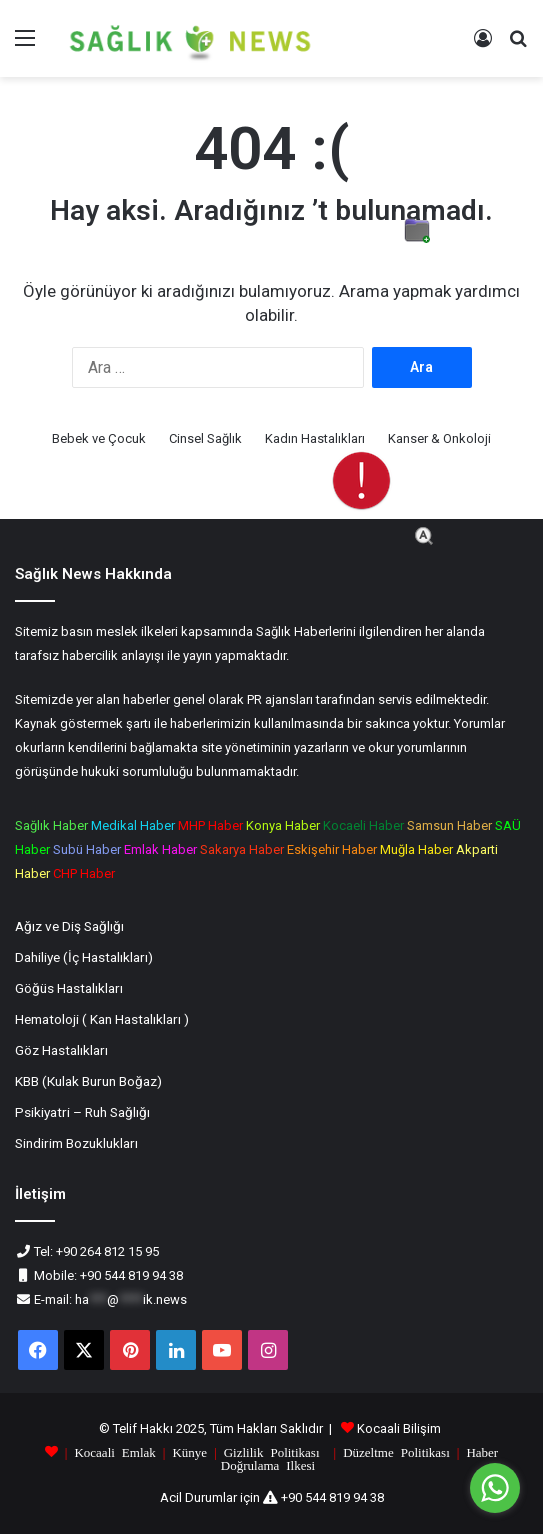  I want to click on indicates important or high-priority item, so click(361, 480).